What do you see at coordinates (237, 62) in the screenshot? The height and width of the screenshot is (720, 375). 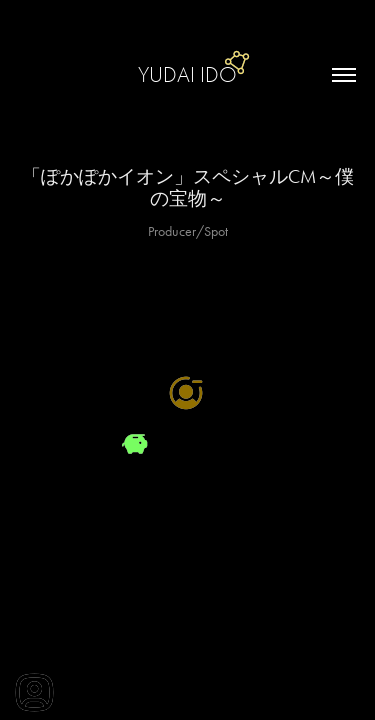 I see `access polygon or shape drawing tool` at bounding box center [237, 62].